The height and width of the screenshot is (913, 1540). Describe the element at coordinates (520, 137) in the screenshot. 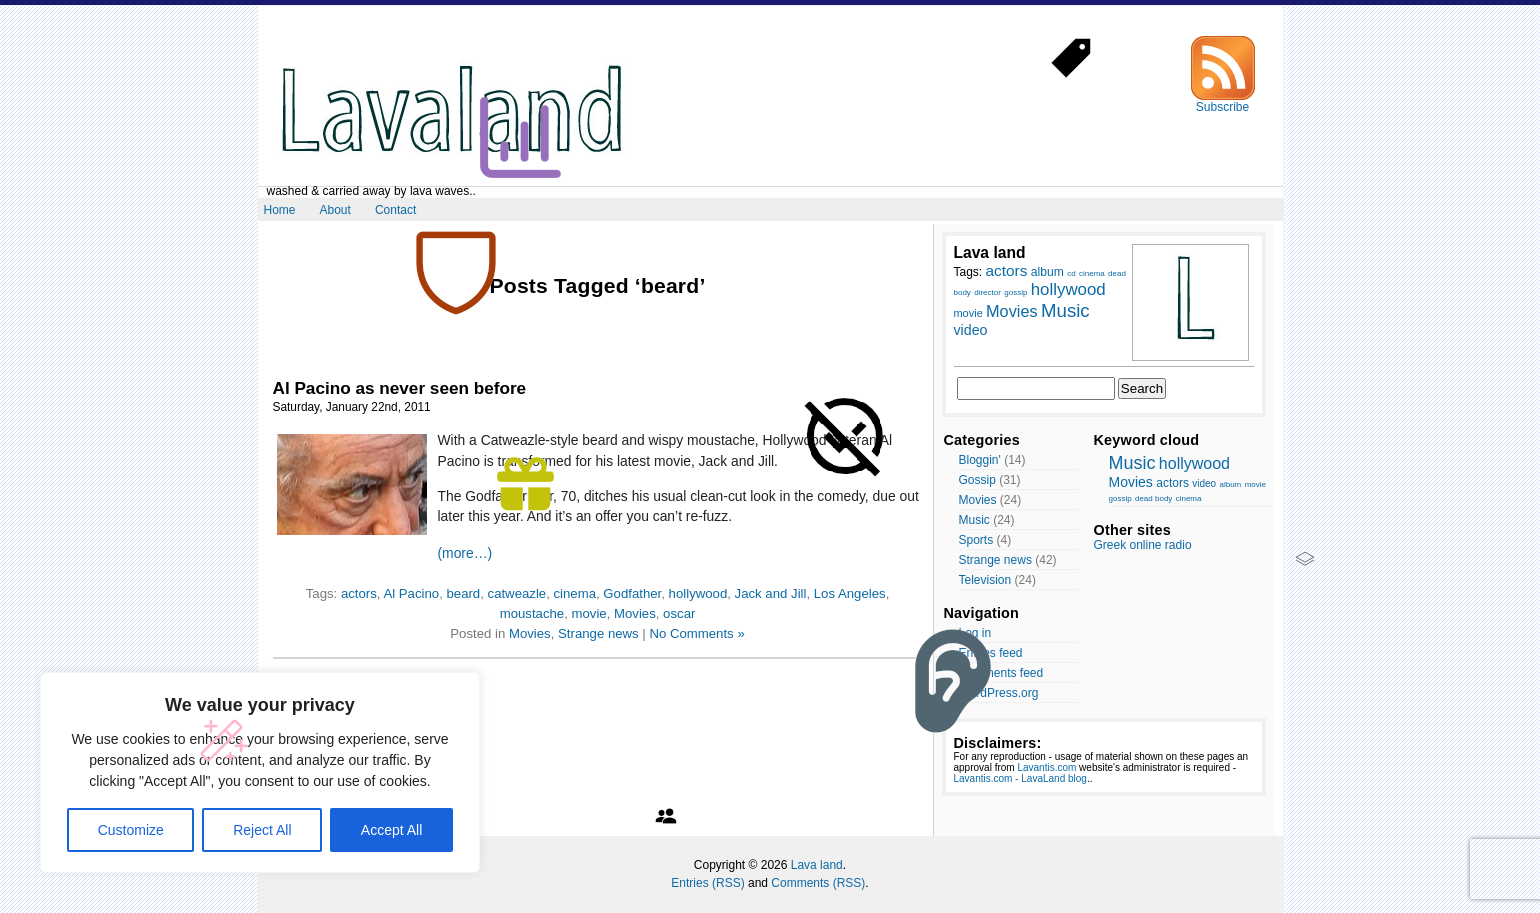

I see `view analytics or statistics` at that location.